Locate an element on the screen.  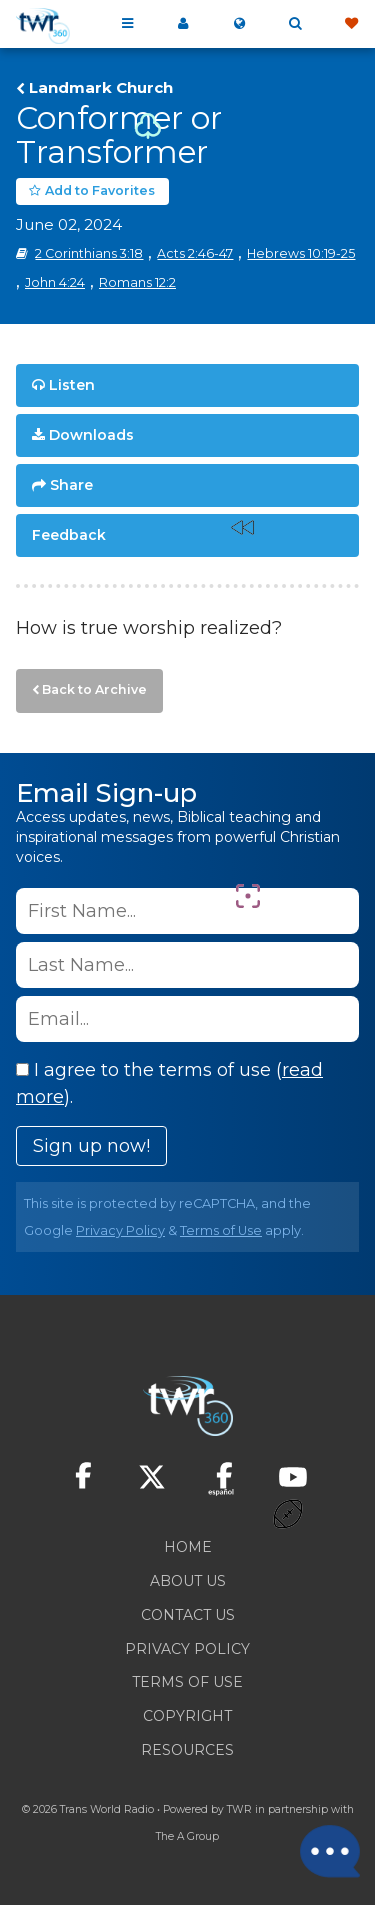
access sports scores and updates is located at coordinates (288, 1514).